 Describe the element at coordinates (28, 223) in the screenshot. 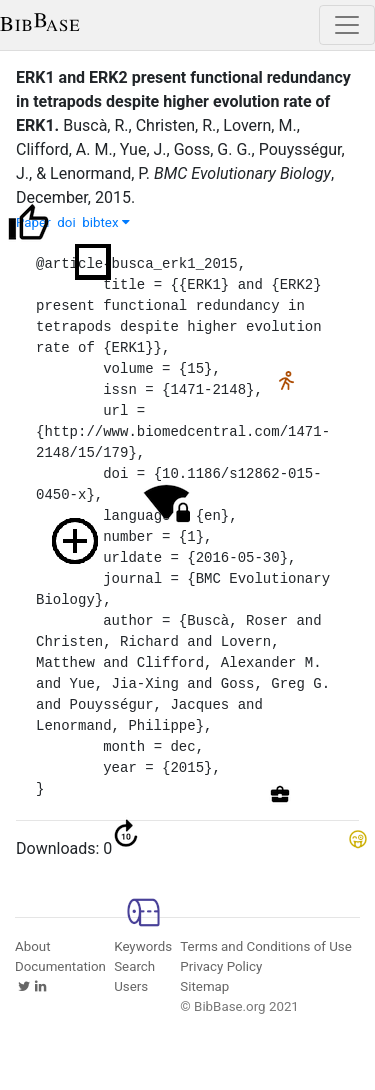

I see `like or upvote content` at that location.